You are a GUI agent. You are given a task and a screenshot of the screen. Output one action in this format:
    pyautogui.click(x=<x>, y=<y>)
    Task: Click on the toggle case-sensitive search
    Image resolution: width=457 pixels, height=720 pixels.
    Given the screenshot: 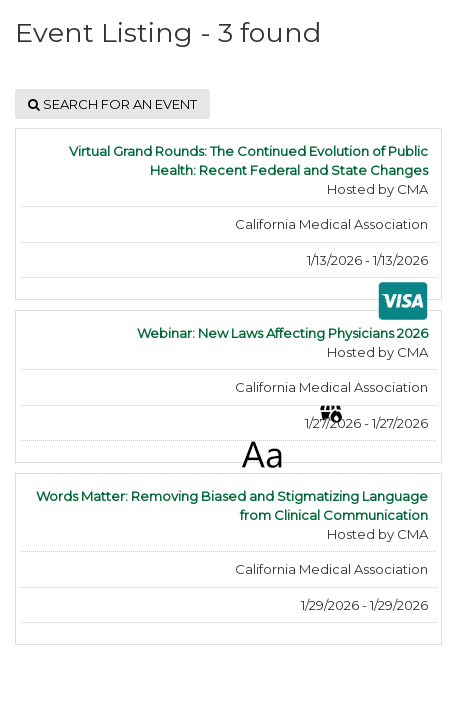 What is the action you would take?
    pyautogui.click(x=262, y=455)
    